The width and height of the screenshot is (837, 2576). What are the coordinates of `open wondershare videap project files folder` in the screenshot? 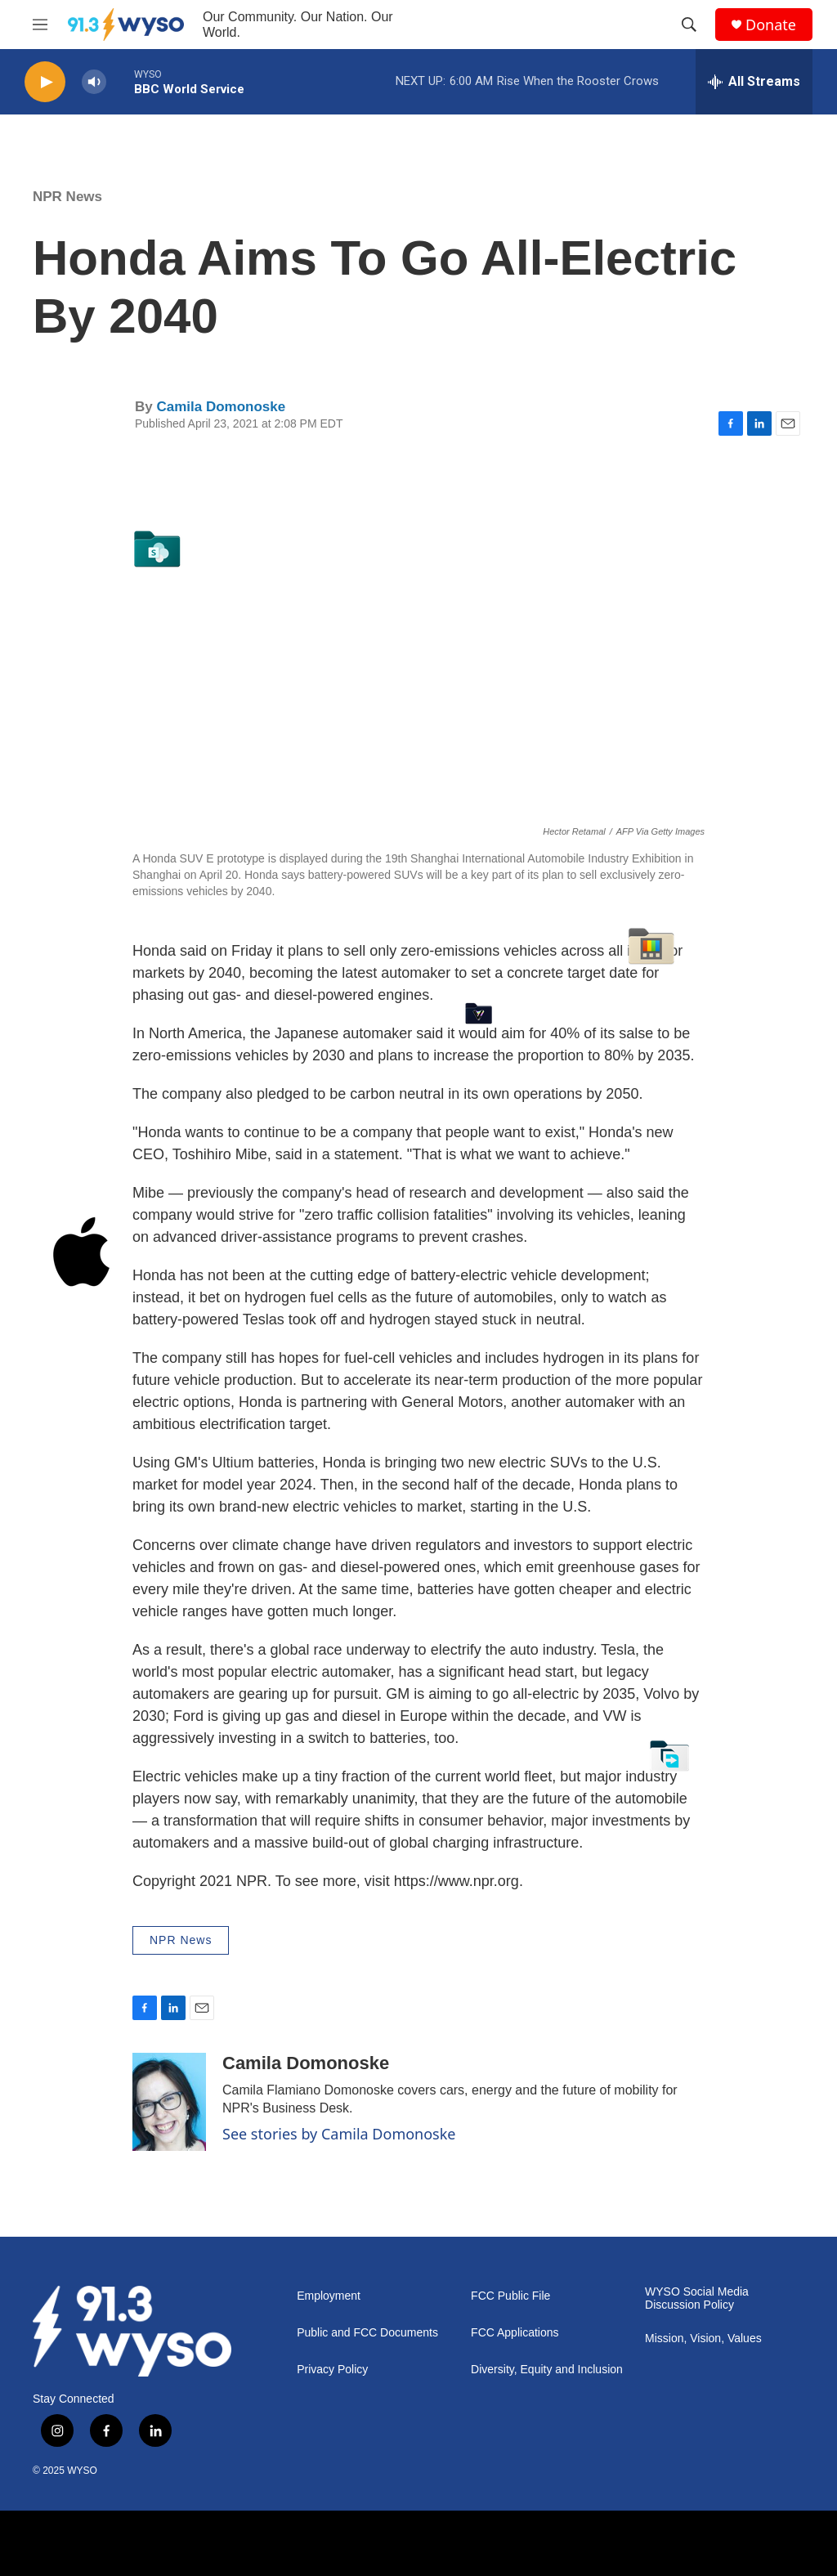 It's located at (478, 1014).